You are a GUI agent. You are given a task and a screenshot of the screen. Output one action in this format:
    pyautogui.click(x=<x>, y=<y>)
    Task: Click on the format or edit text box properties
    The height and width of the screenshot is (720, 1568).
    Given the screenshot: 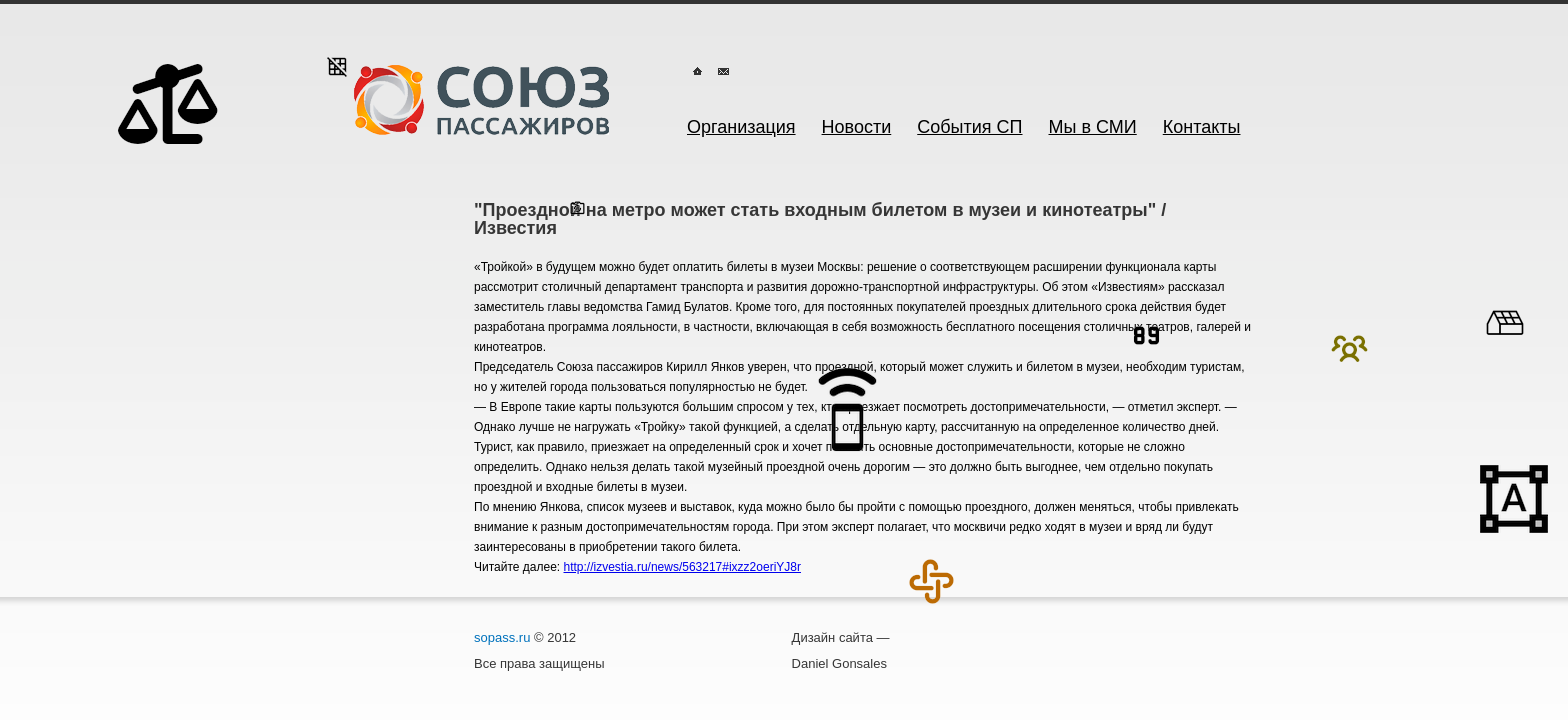 What is the action you would take?
    pyautogui.click(x=1514, y=499)
    